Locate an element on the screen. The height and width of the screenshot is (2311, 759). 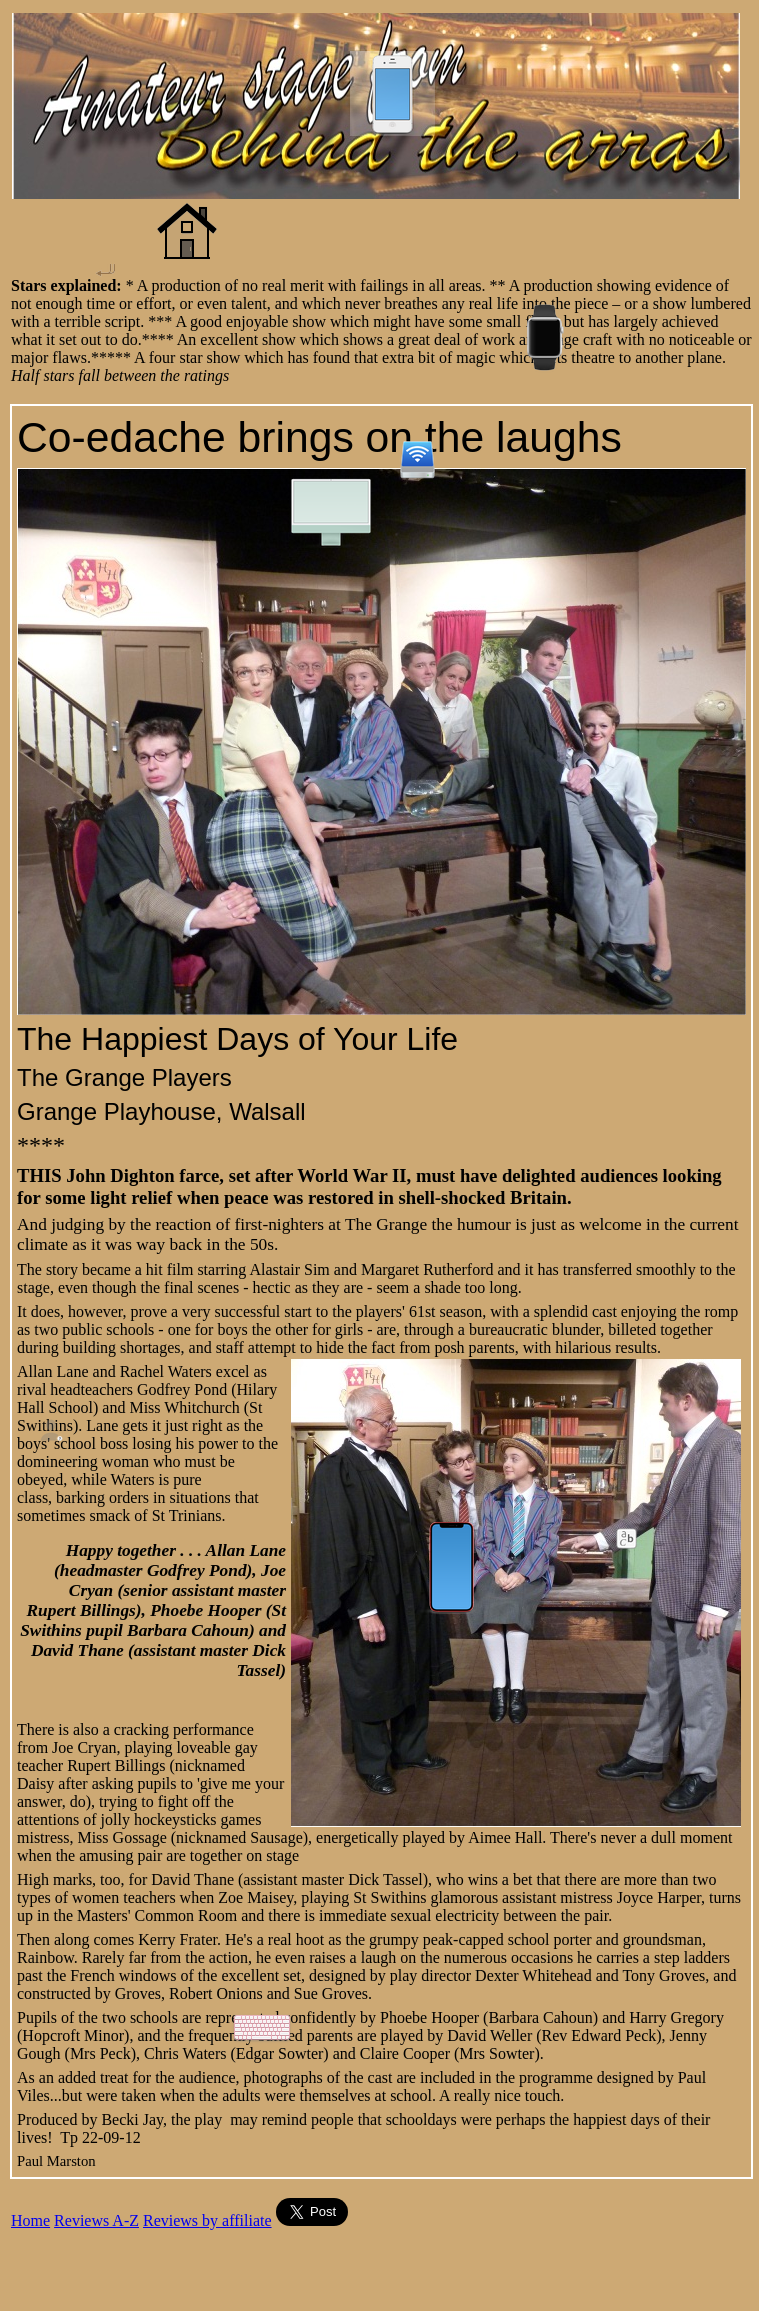
open the font viewer application is located at coordinates (626, 1538).